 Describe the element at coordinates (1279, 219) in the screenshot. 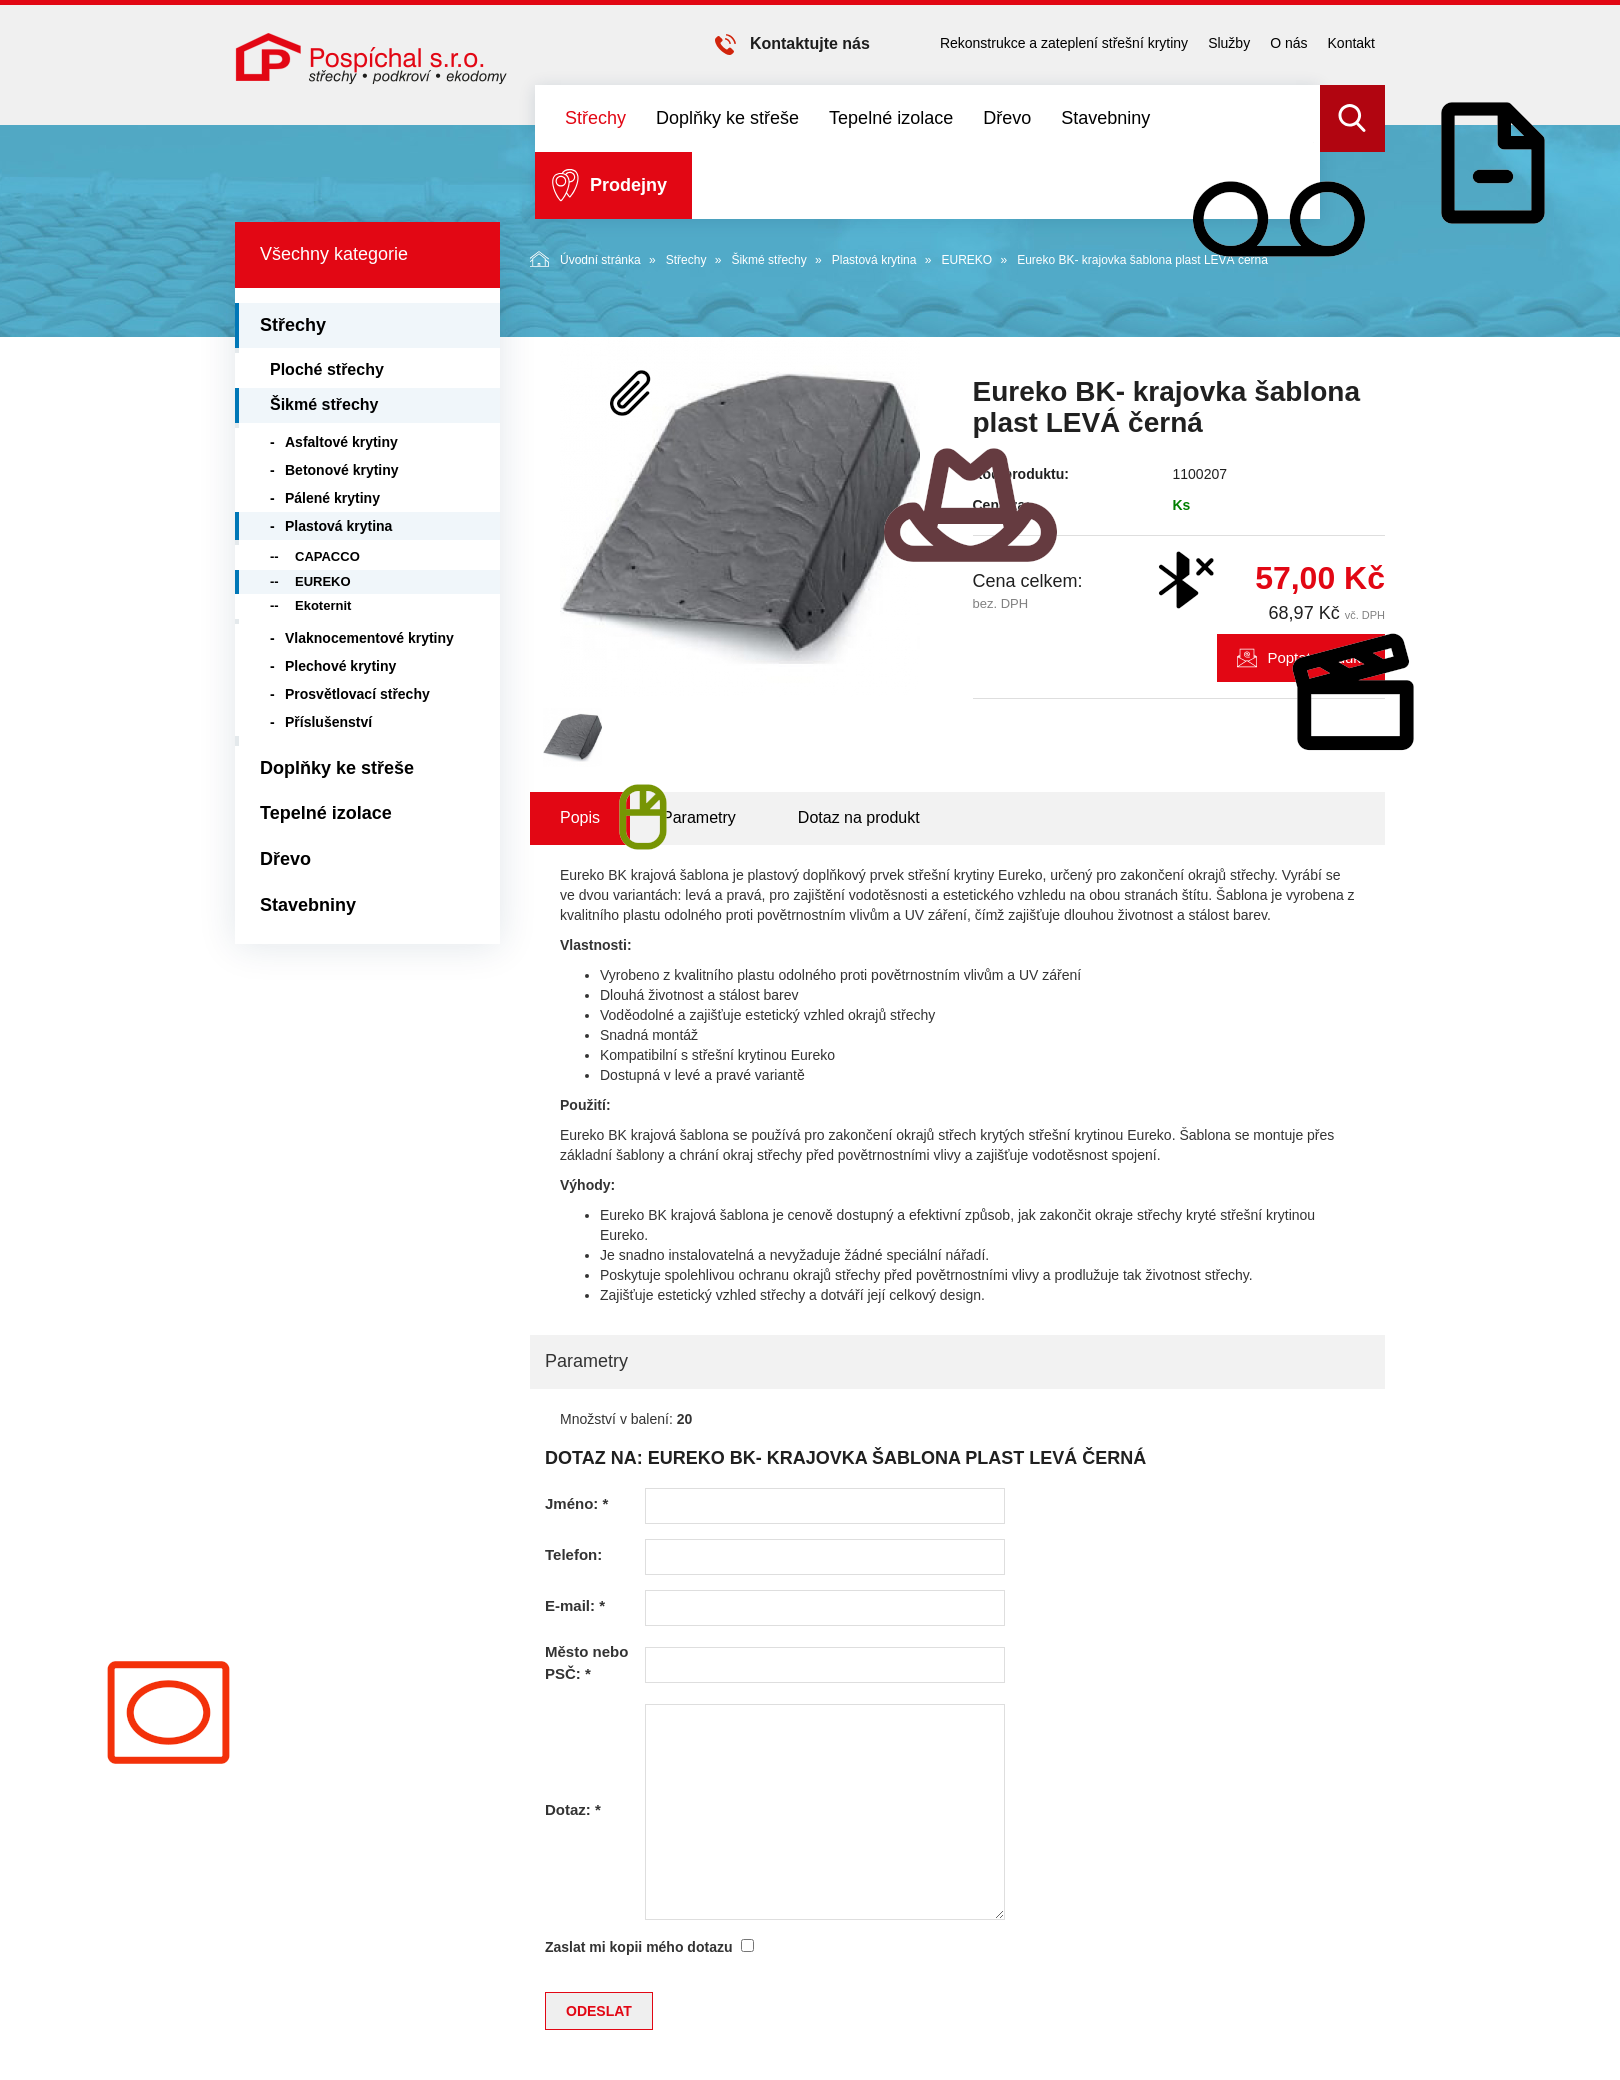

I see `access voicemail messages` at that location.